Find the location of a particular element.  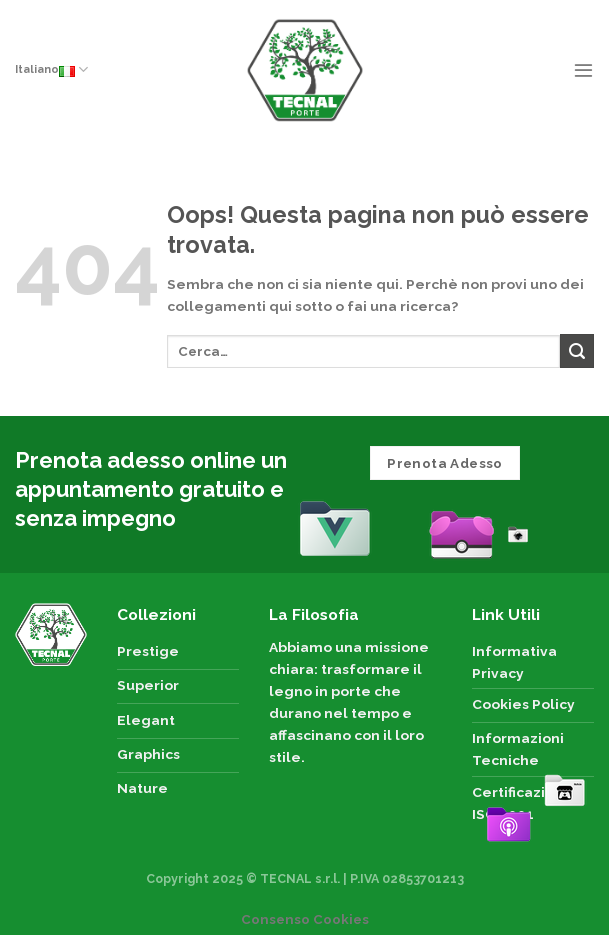

open your itch.io games folder is located at coordinates (564, 791).